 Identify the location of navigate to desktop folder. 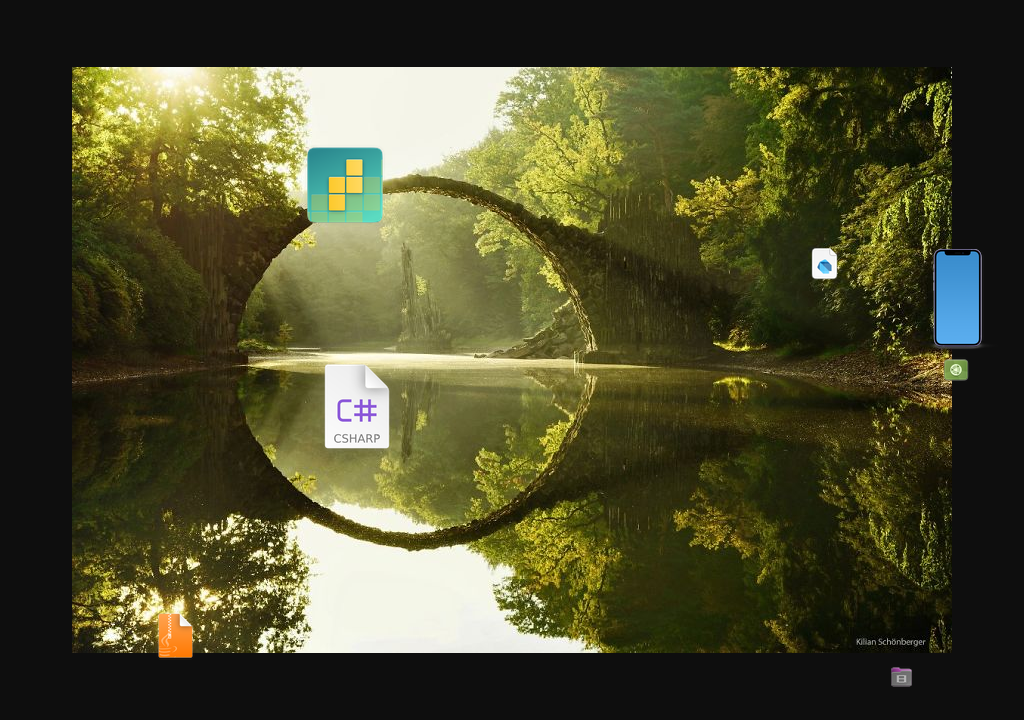
(956, 369).